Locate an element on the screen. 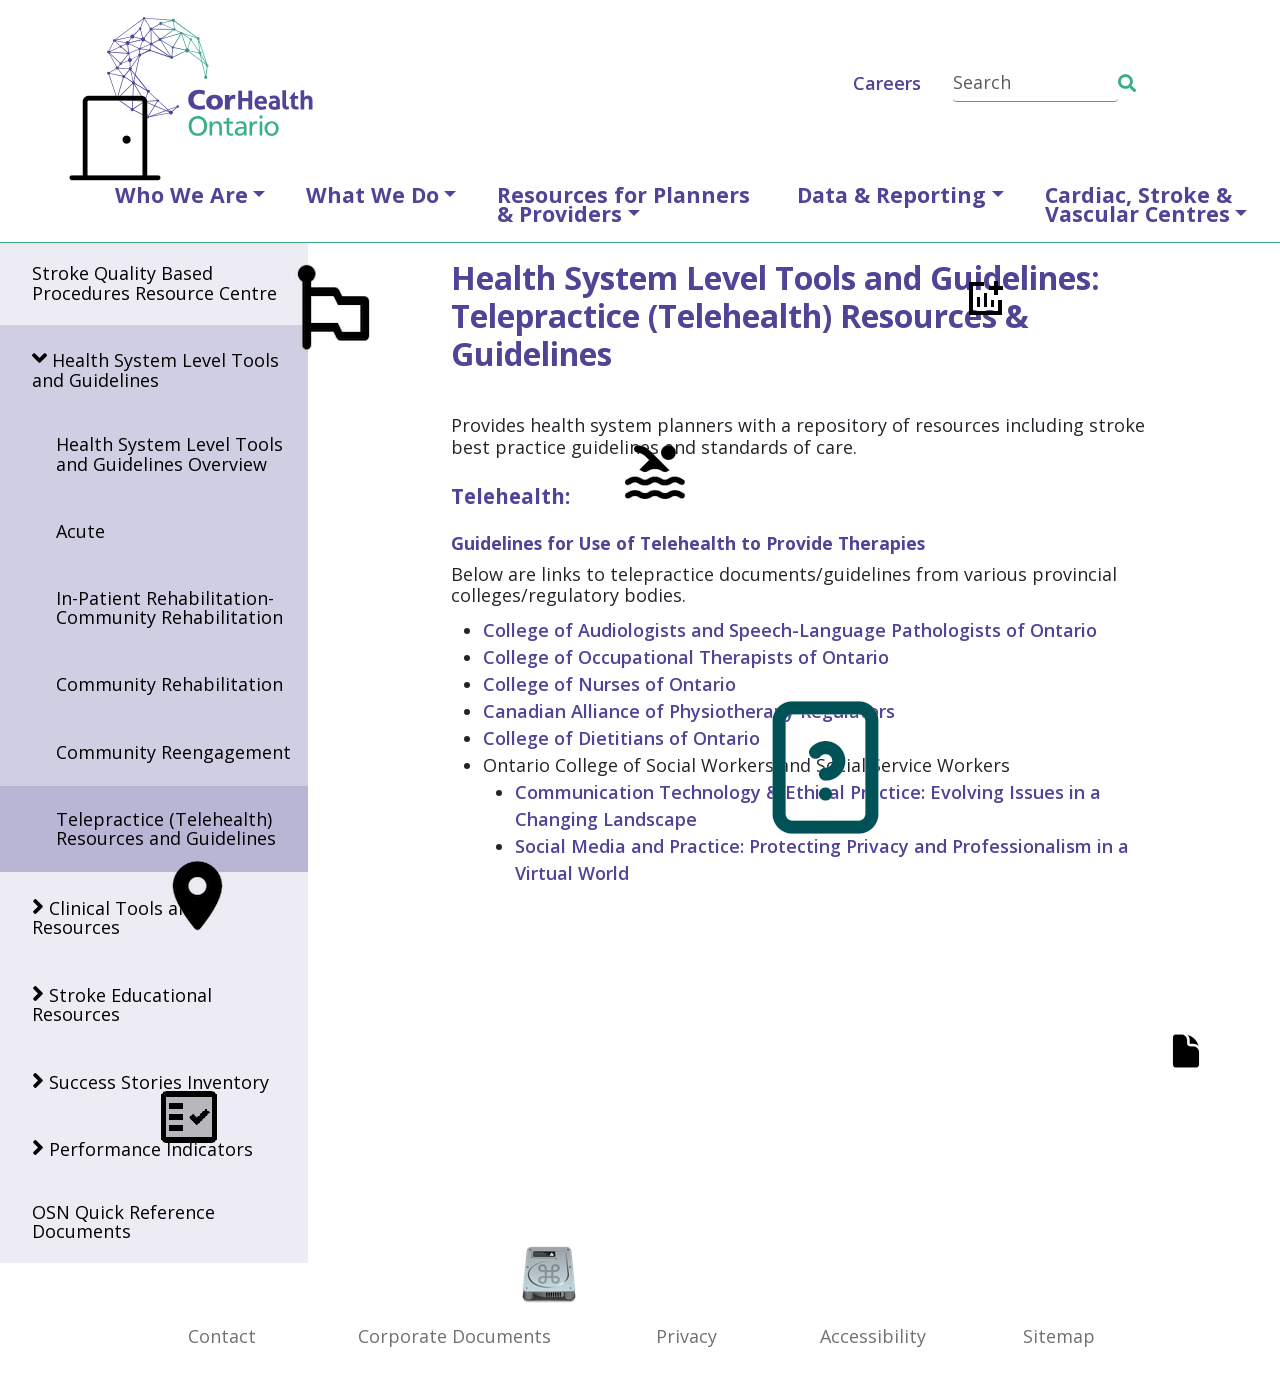 This screenshot has width=1280, height=1380. view document or file is located at coordinates (1186, 1051).